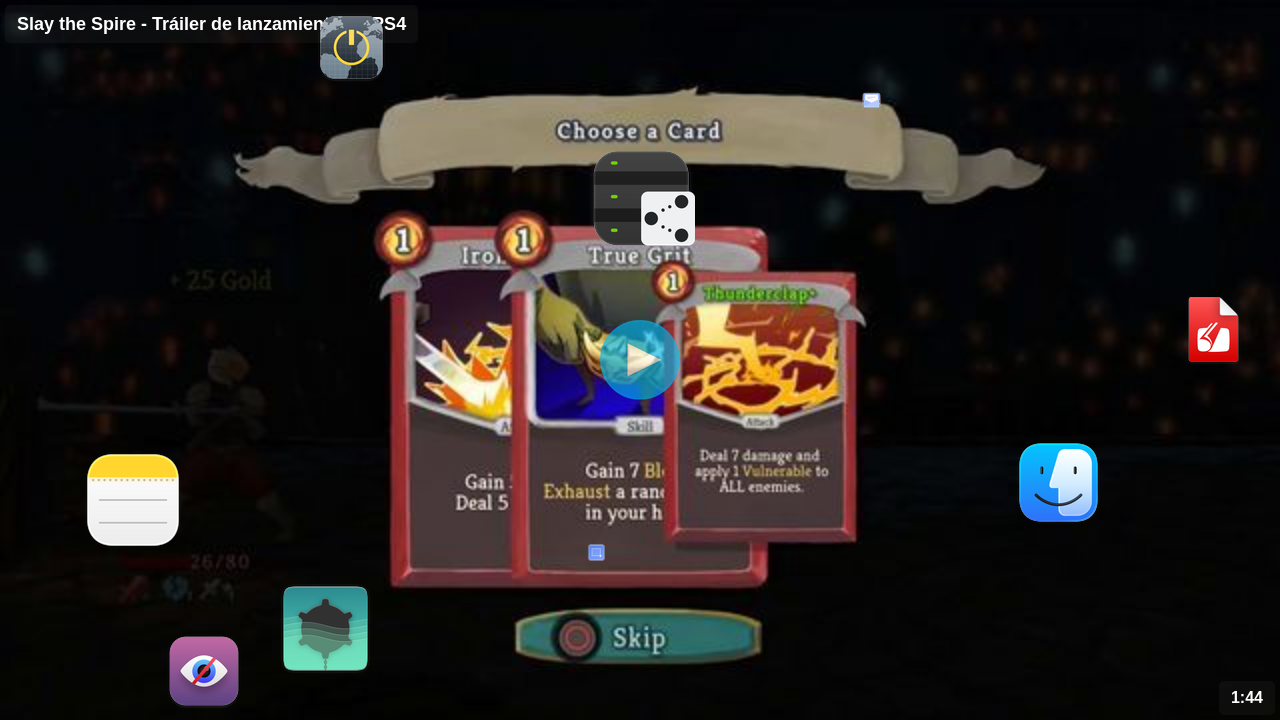  What do you see at coordinates (204, 671) in the screenshot?
I see `open privacy and security settings` at bounding box center [204, 671].